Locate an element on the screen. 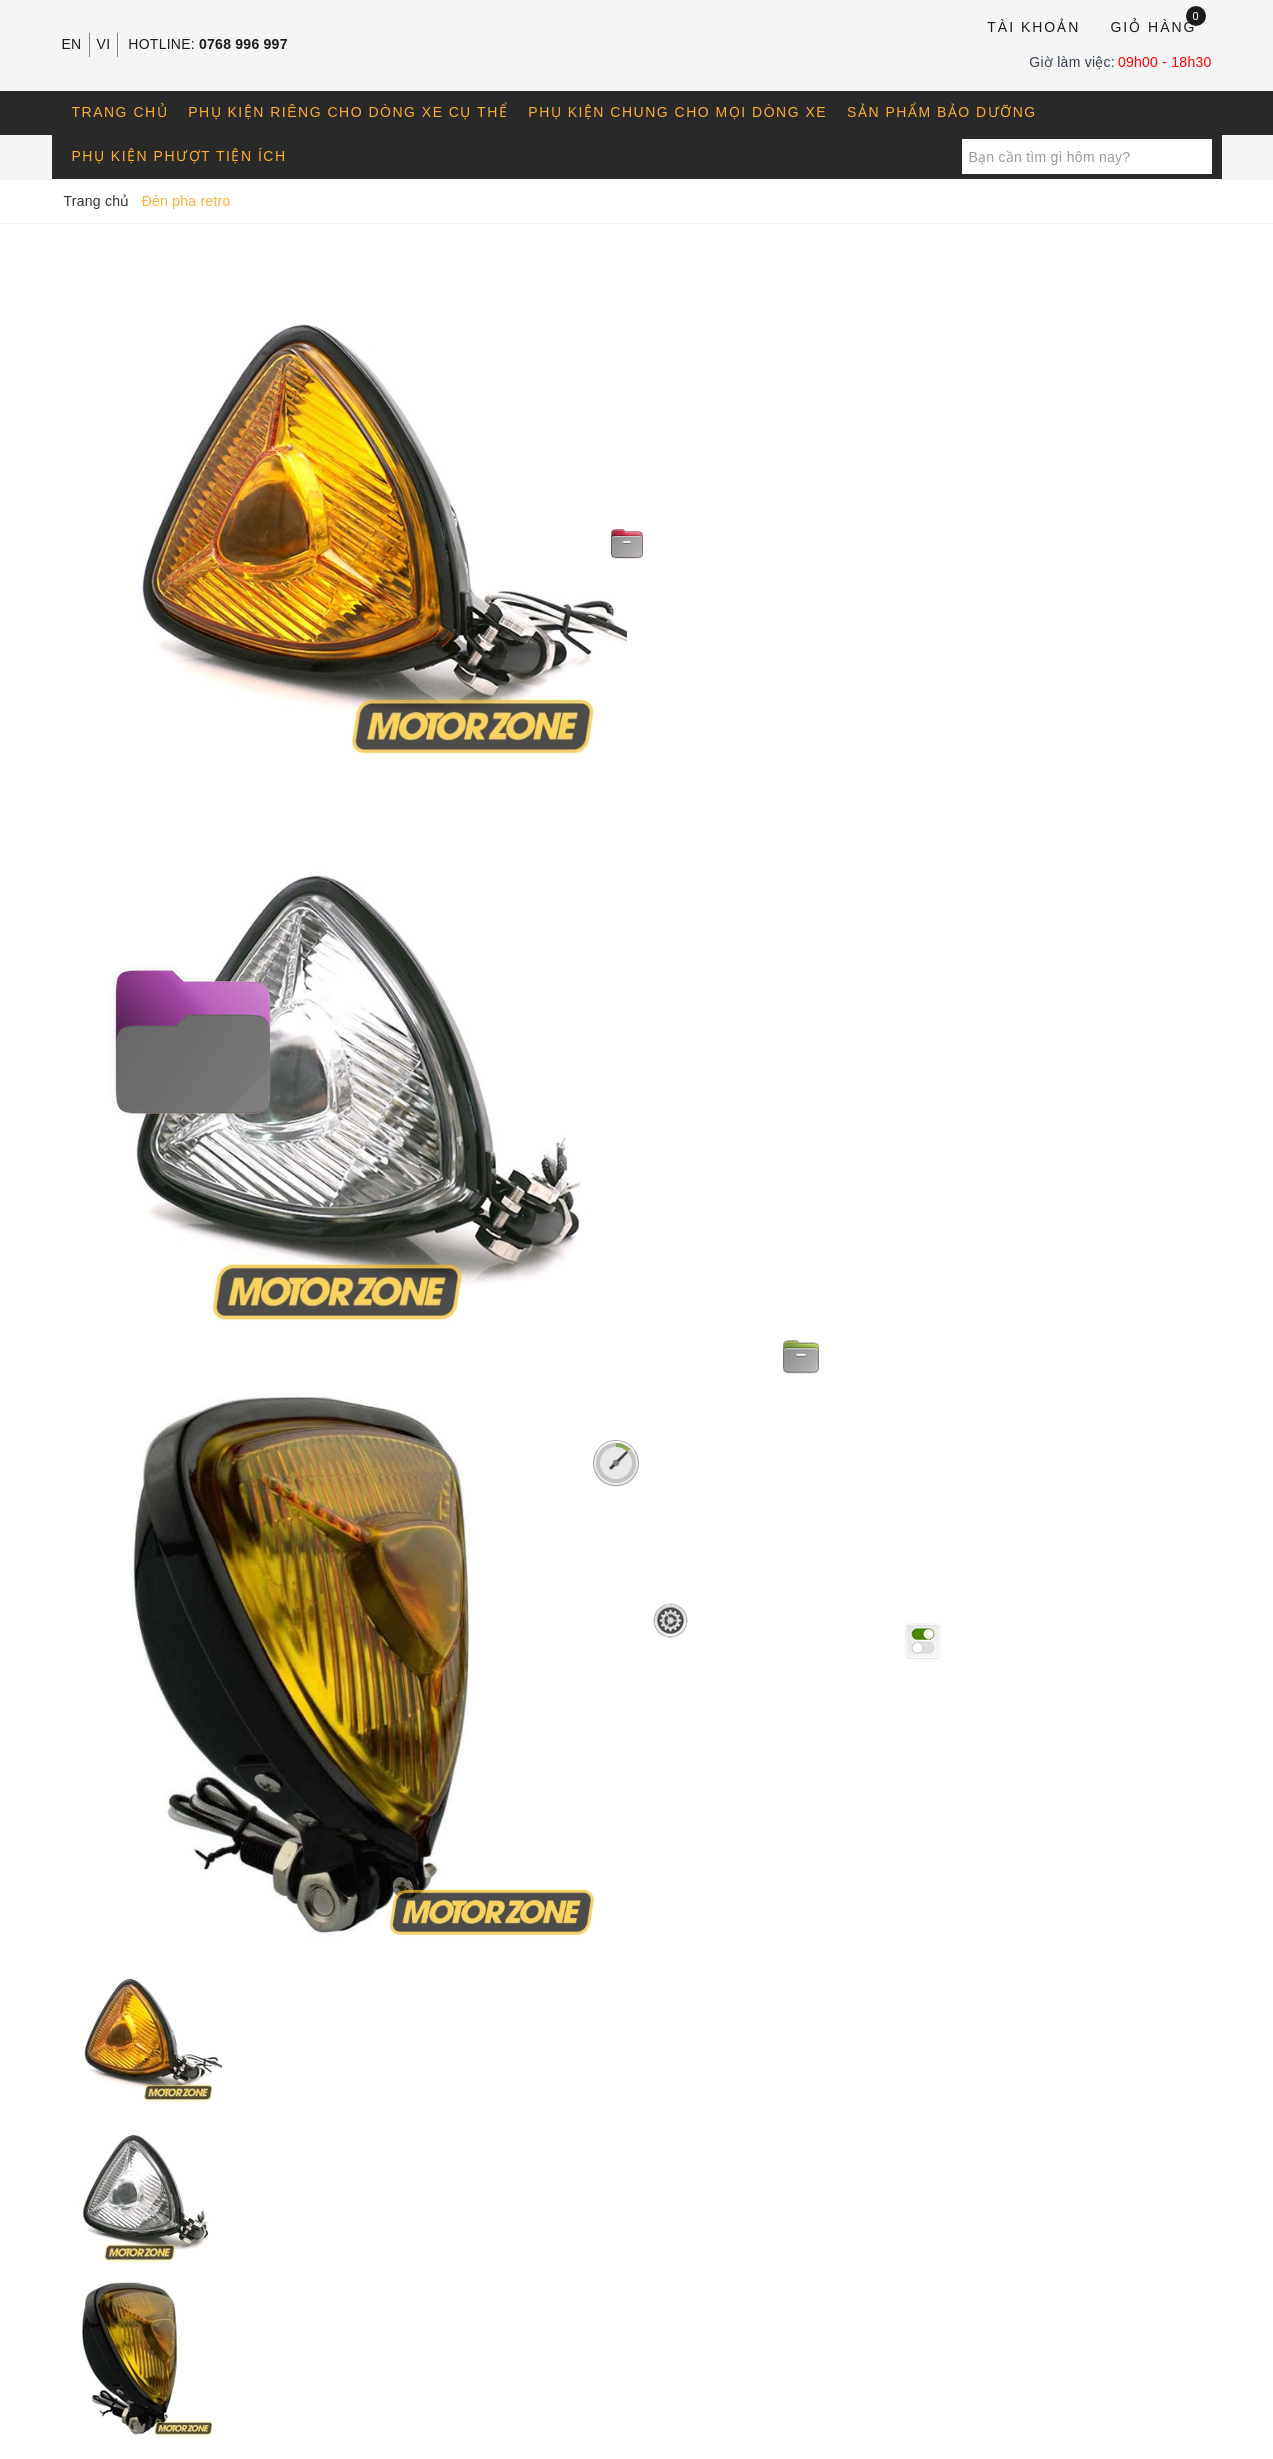  open the file manager application is located at coordinates (627, 543).